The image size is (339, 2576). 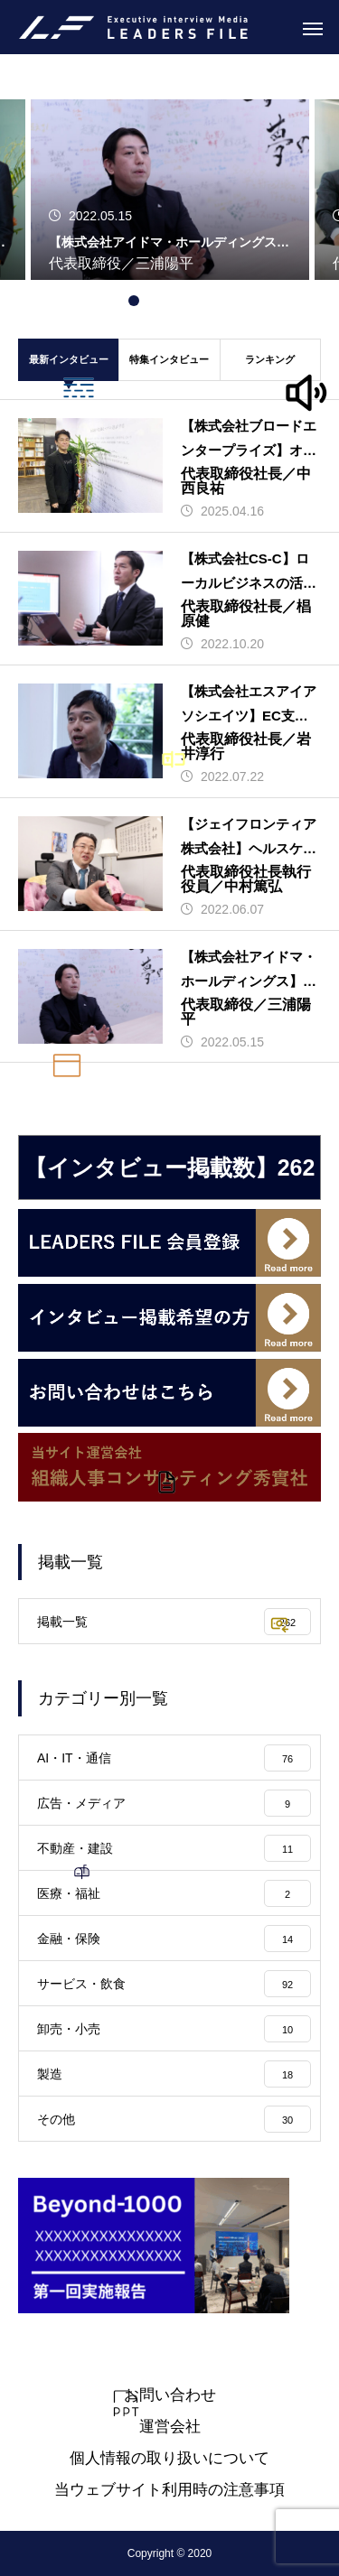 What do you see at coordinates (126, 2404) in the screenshot?
I see `open a PowerPoint presentation file` at bounding box center [126, 2404].